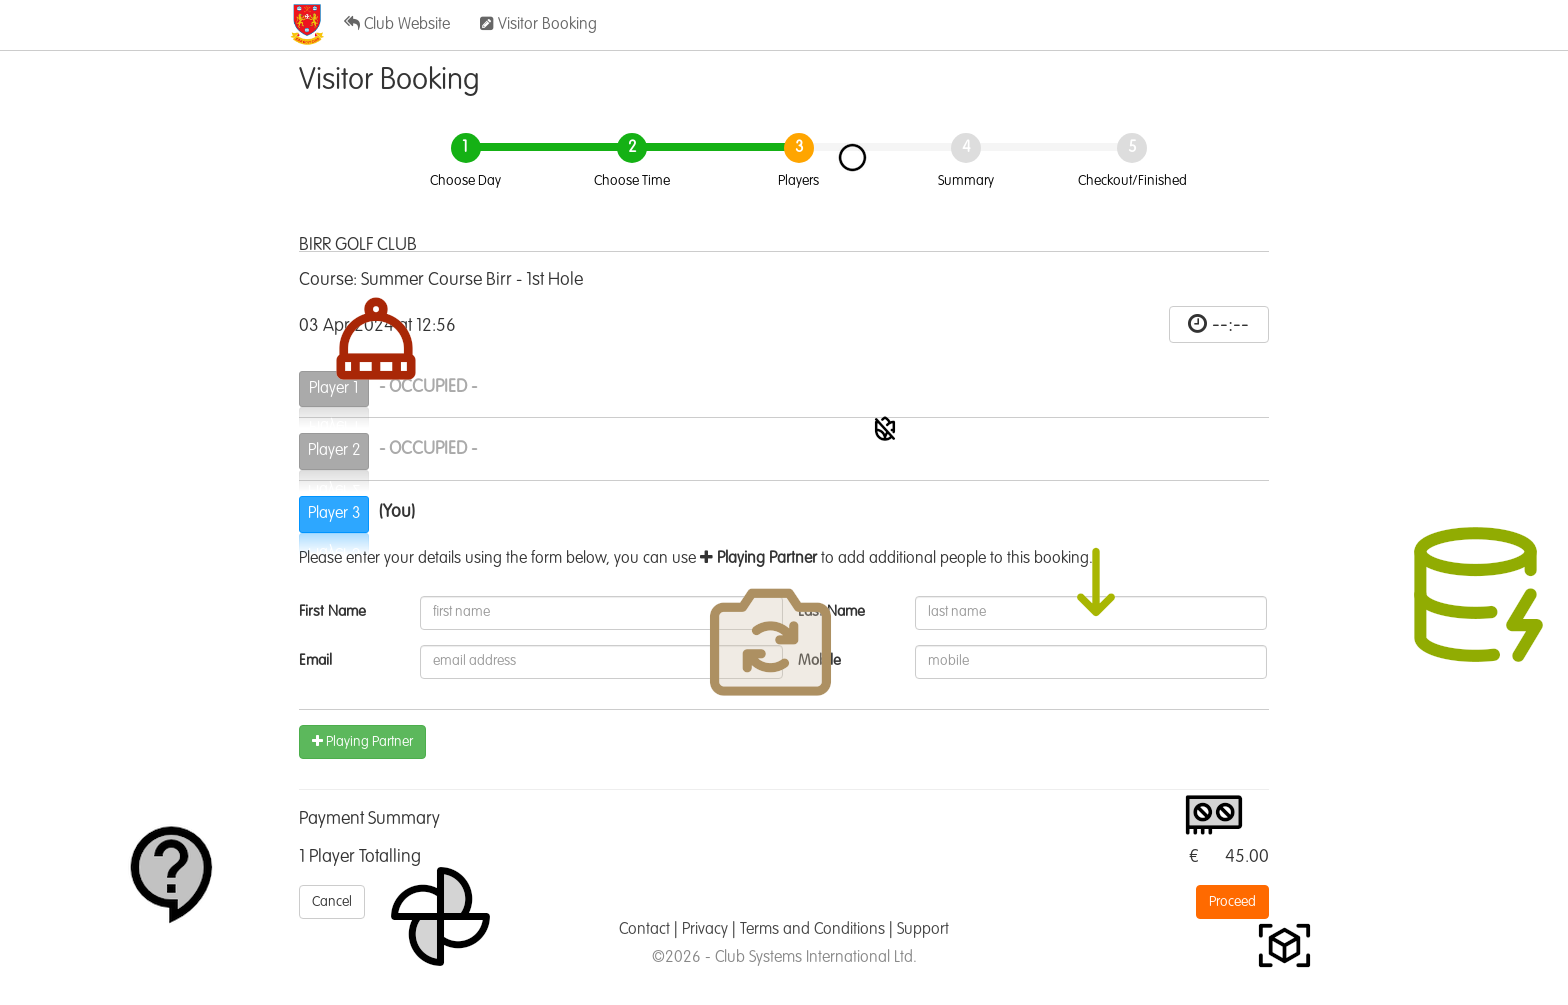 The image size is (1568, 1005). I want to click on view graphics card or GPU information, so click(1214, 814).